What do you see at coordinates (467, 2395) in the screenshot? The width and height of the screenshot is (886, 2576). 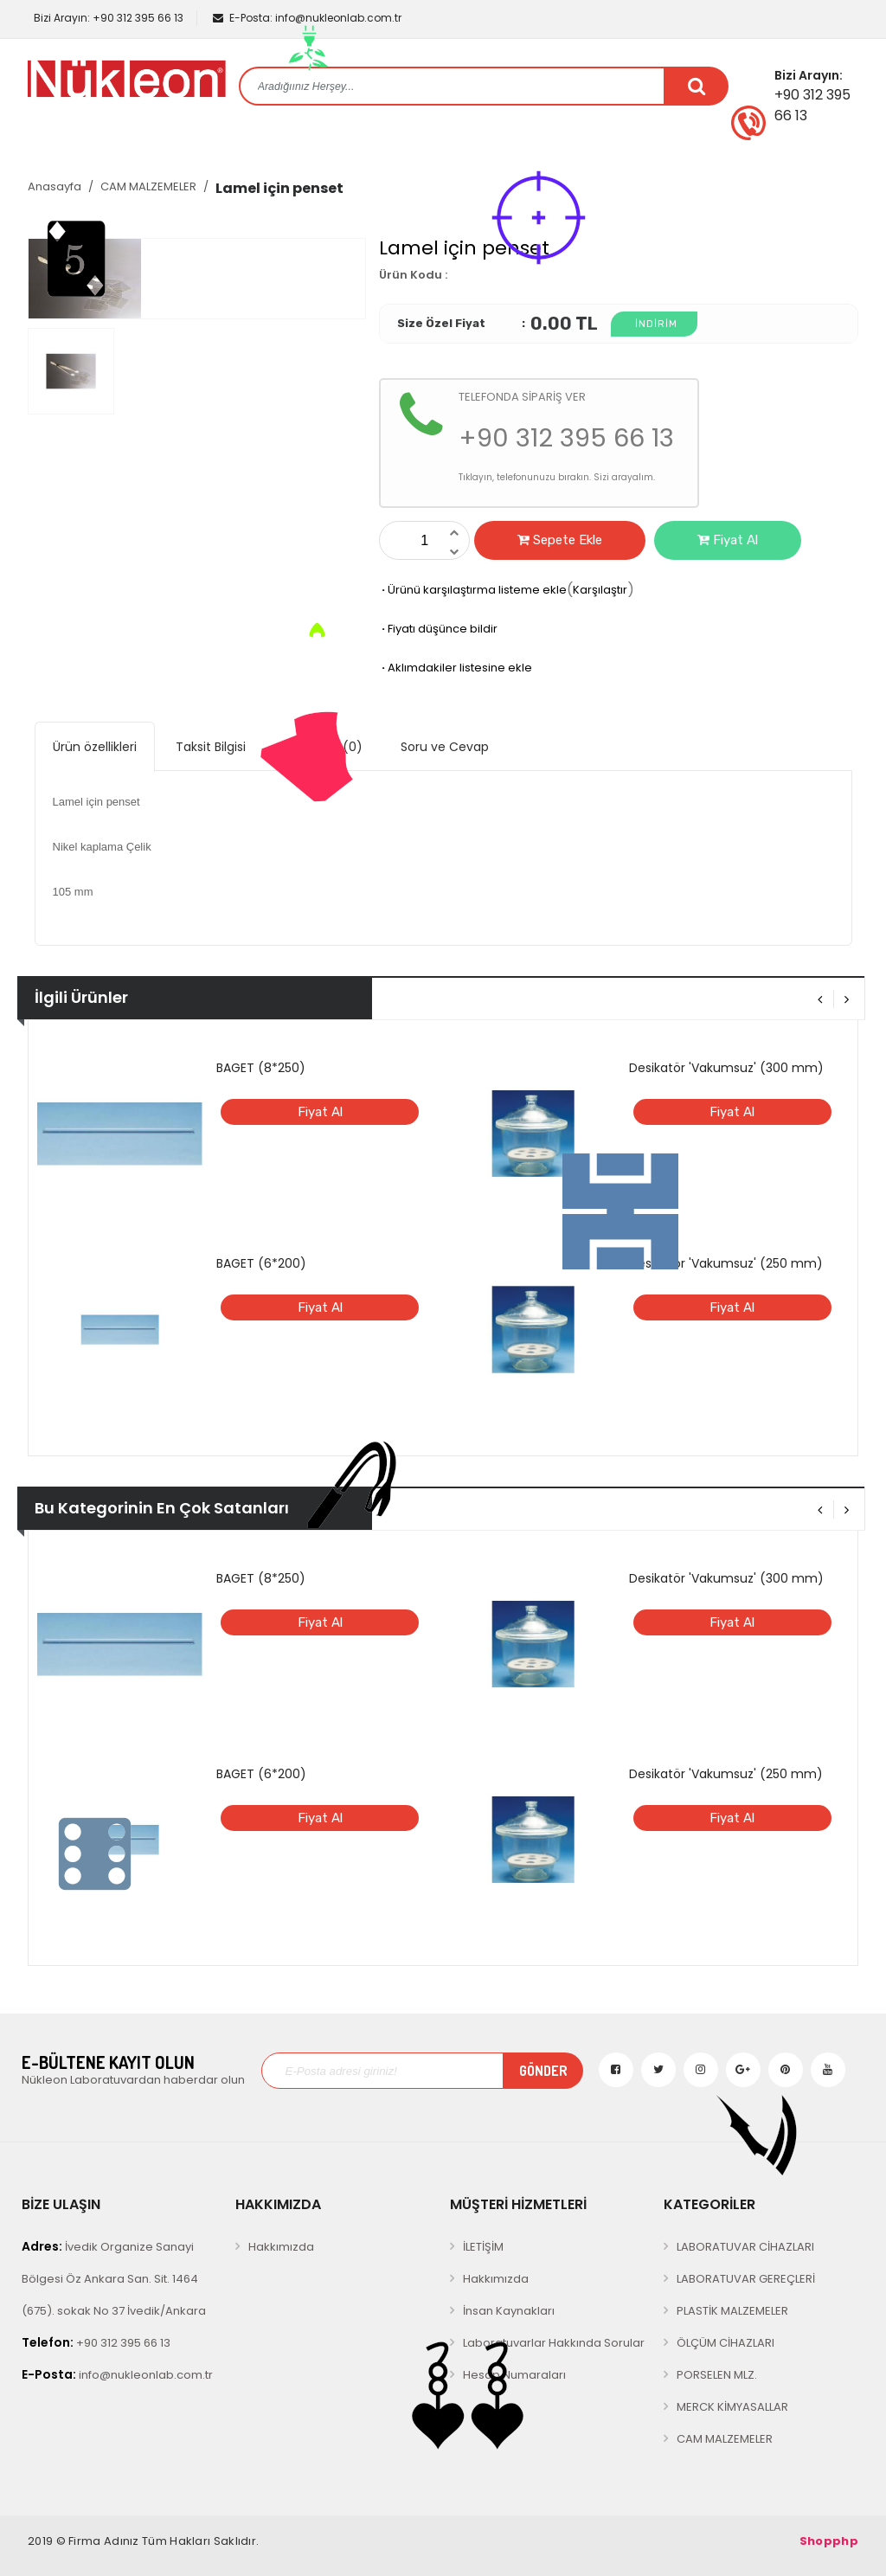 I see `browse heart-shaped earrings in jewelry collection` at bounding box center [467, 2395].